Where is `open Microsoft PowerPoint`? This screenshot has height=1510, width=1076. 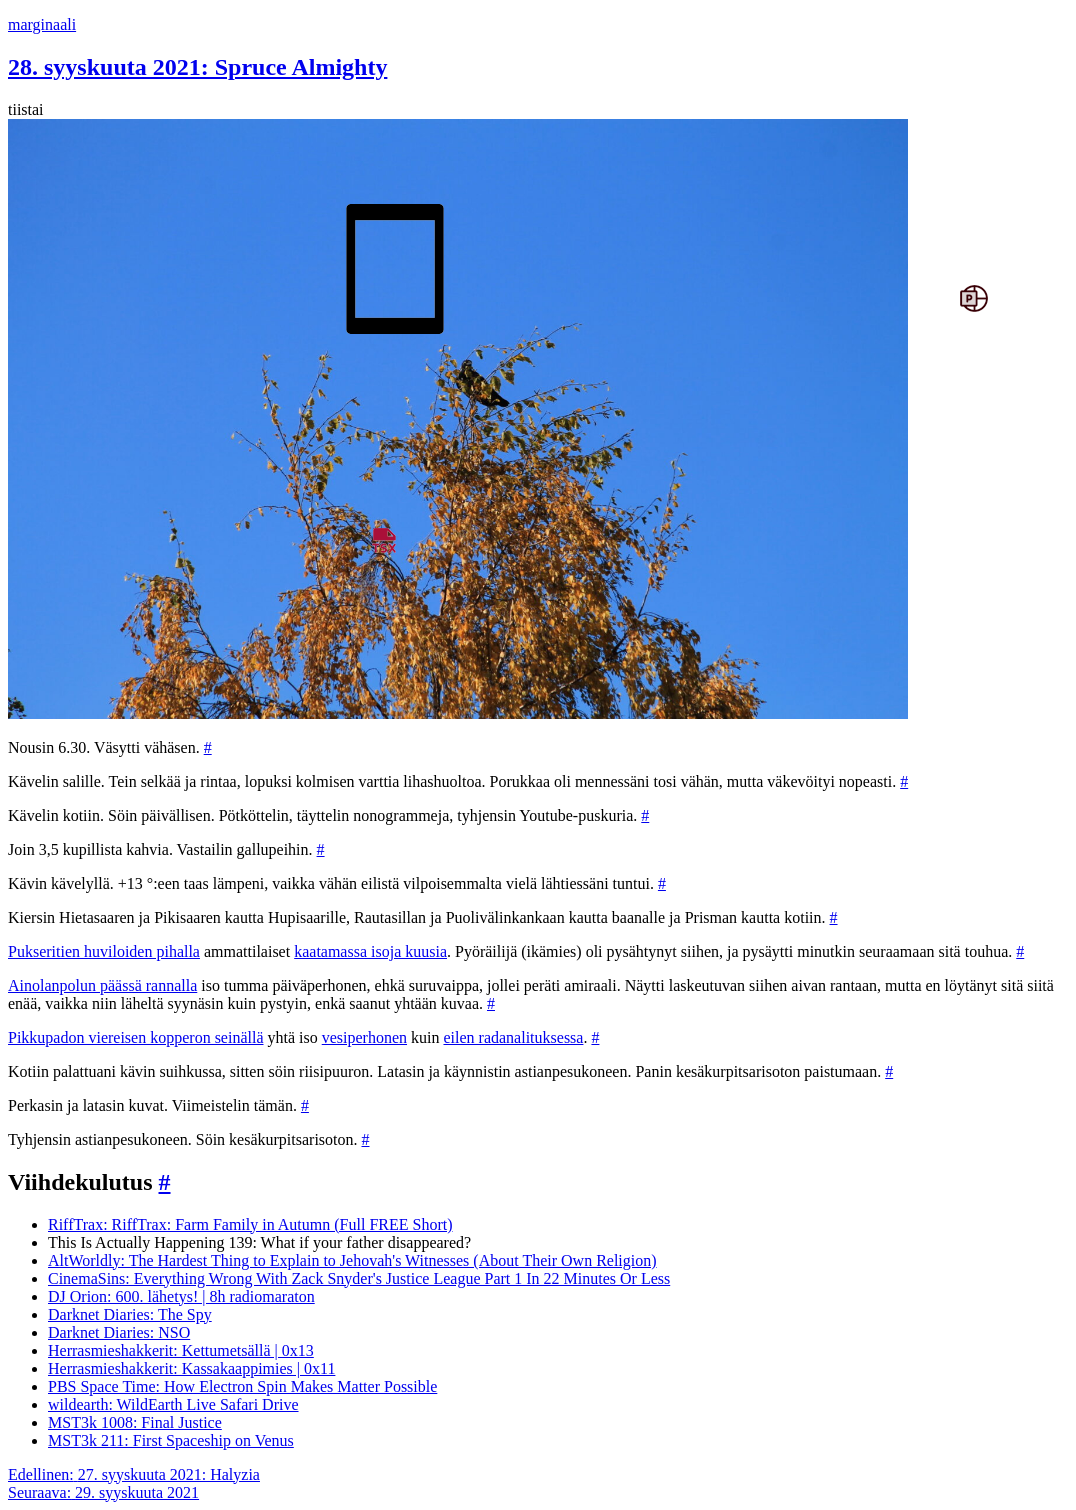
open Microsoft PowerPoint is located at coordinates (973, 298).